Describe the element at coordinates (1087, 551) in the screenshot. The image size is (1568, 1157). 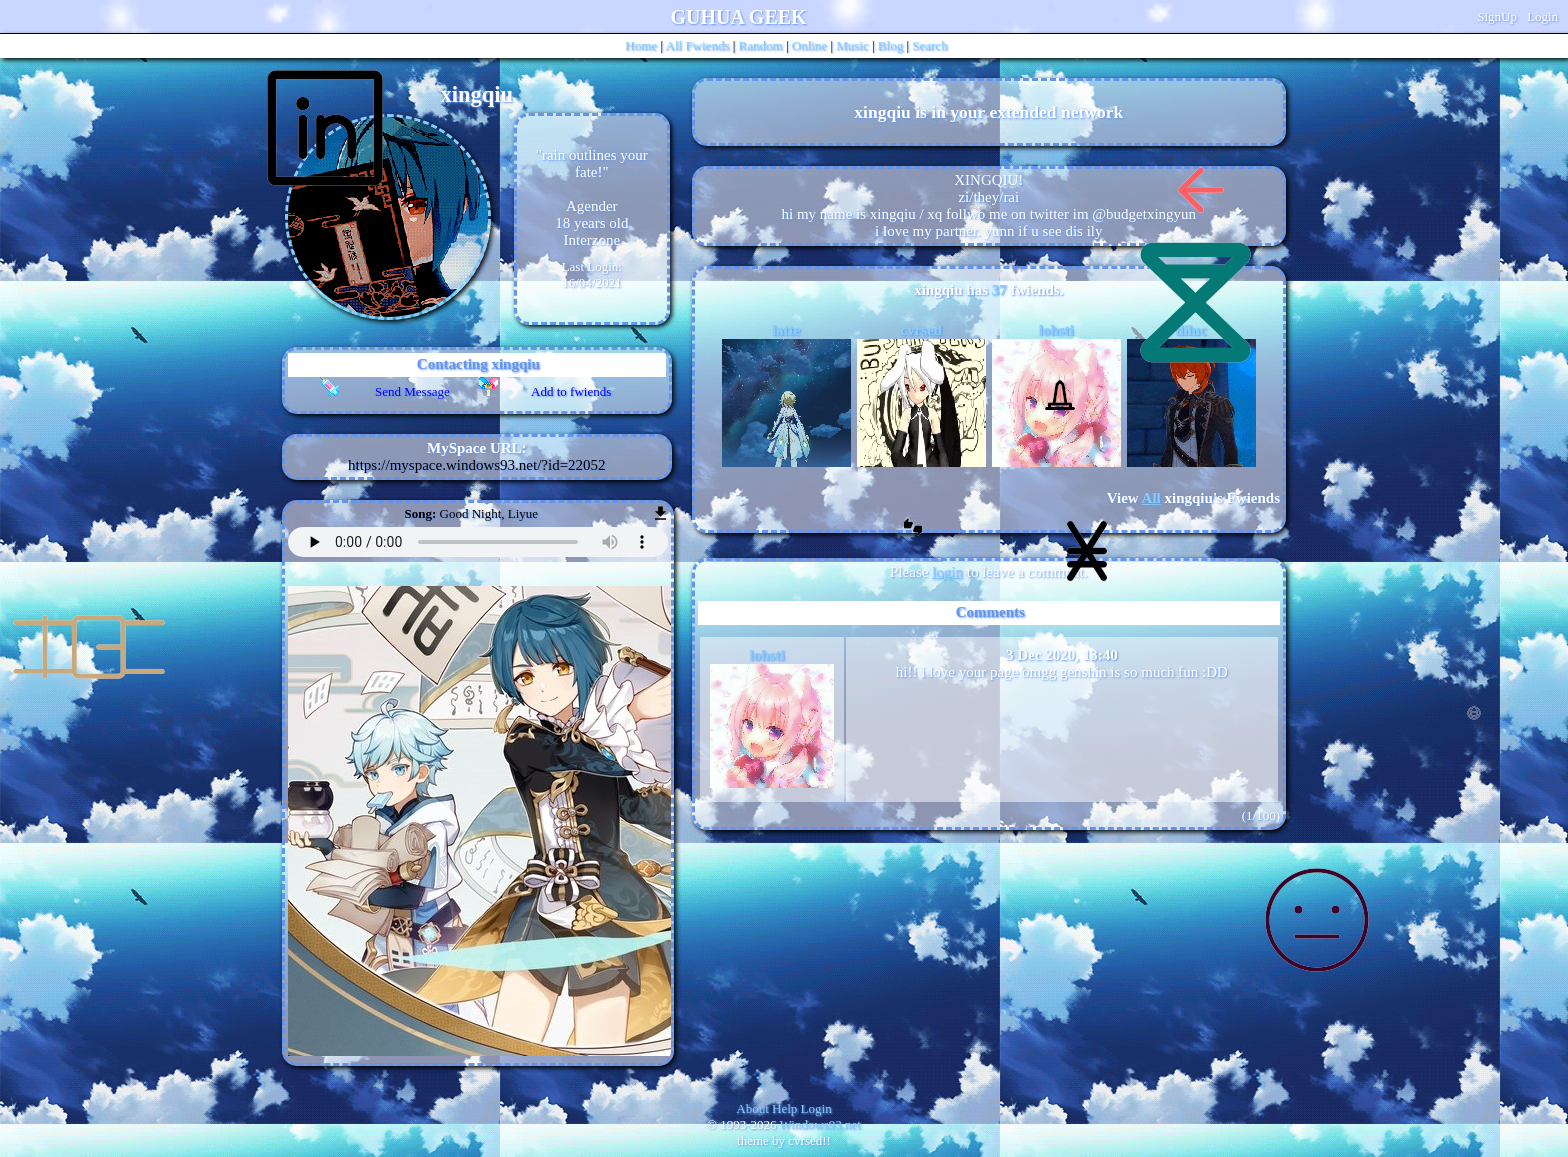
I see `view or select nano cryptocurrency` at that location.